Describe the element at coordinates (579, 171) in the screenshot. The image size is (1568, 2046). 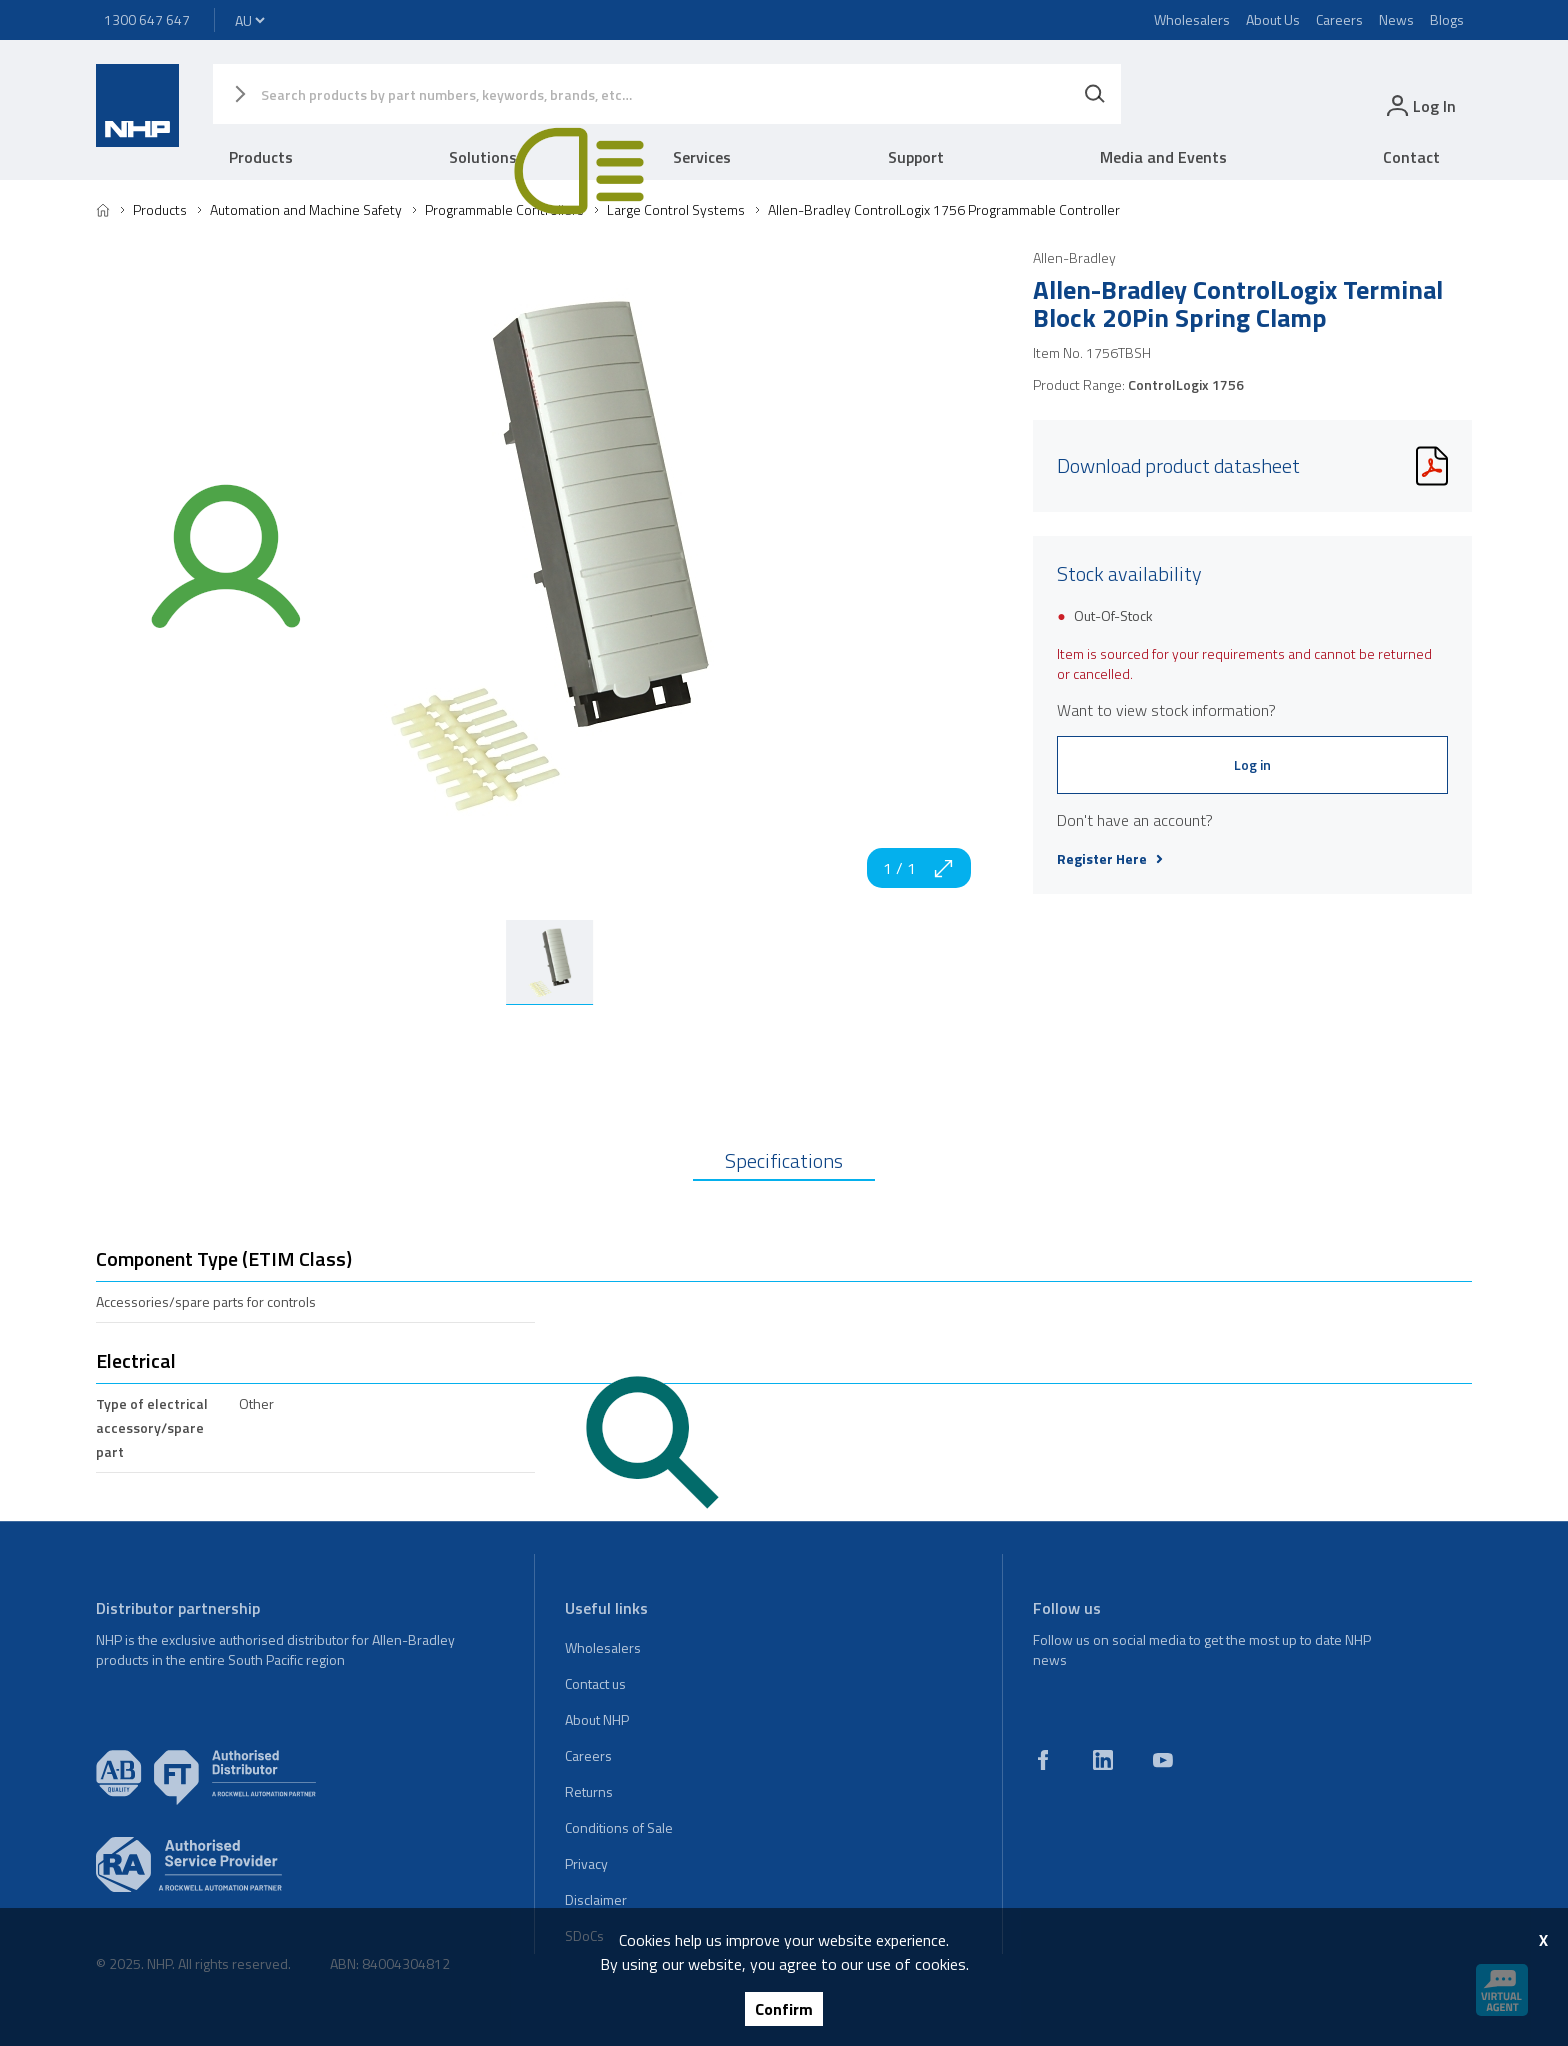
I see `toggle vehicle headlights on/off` at that location.